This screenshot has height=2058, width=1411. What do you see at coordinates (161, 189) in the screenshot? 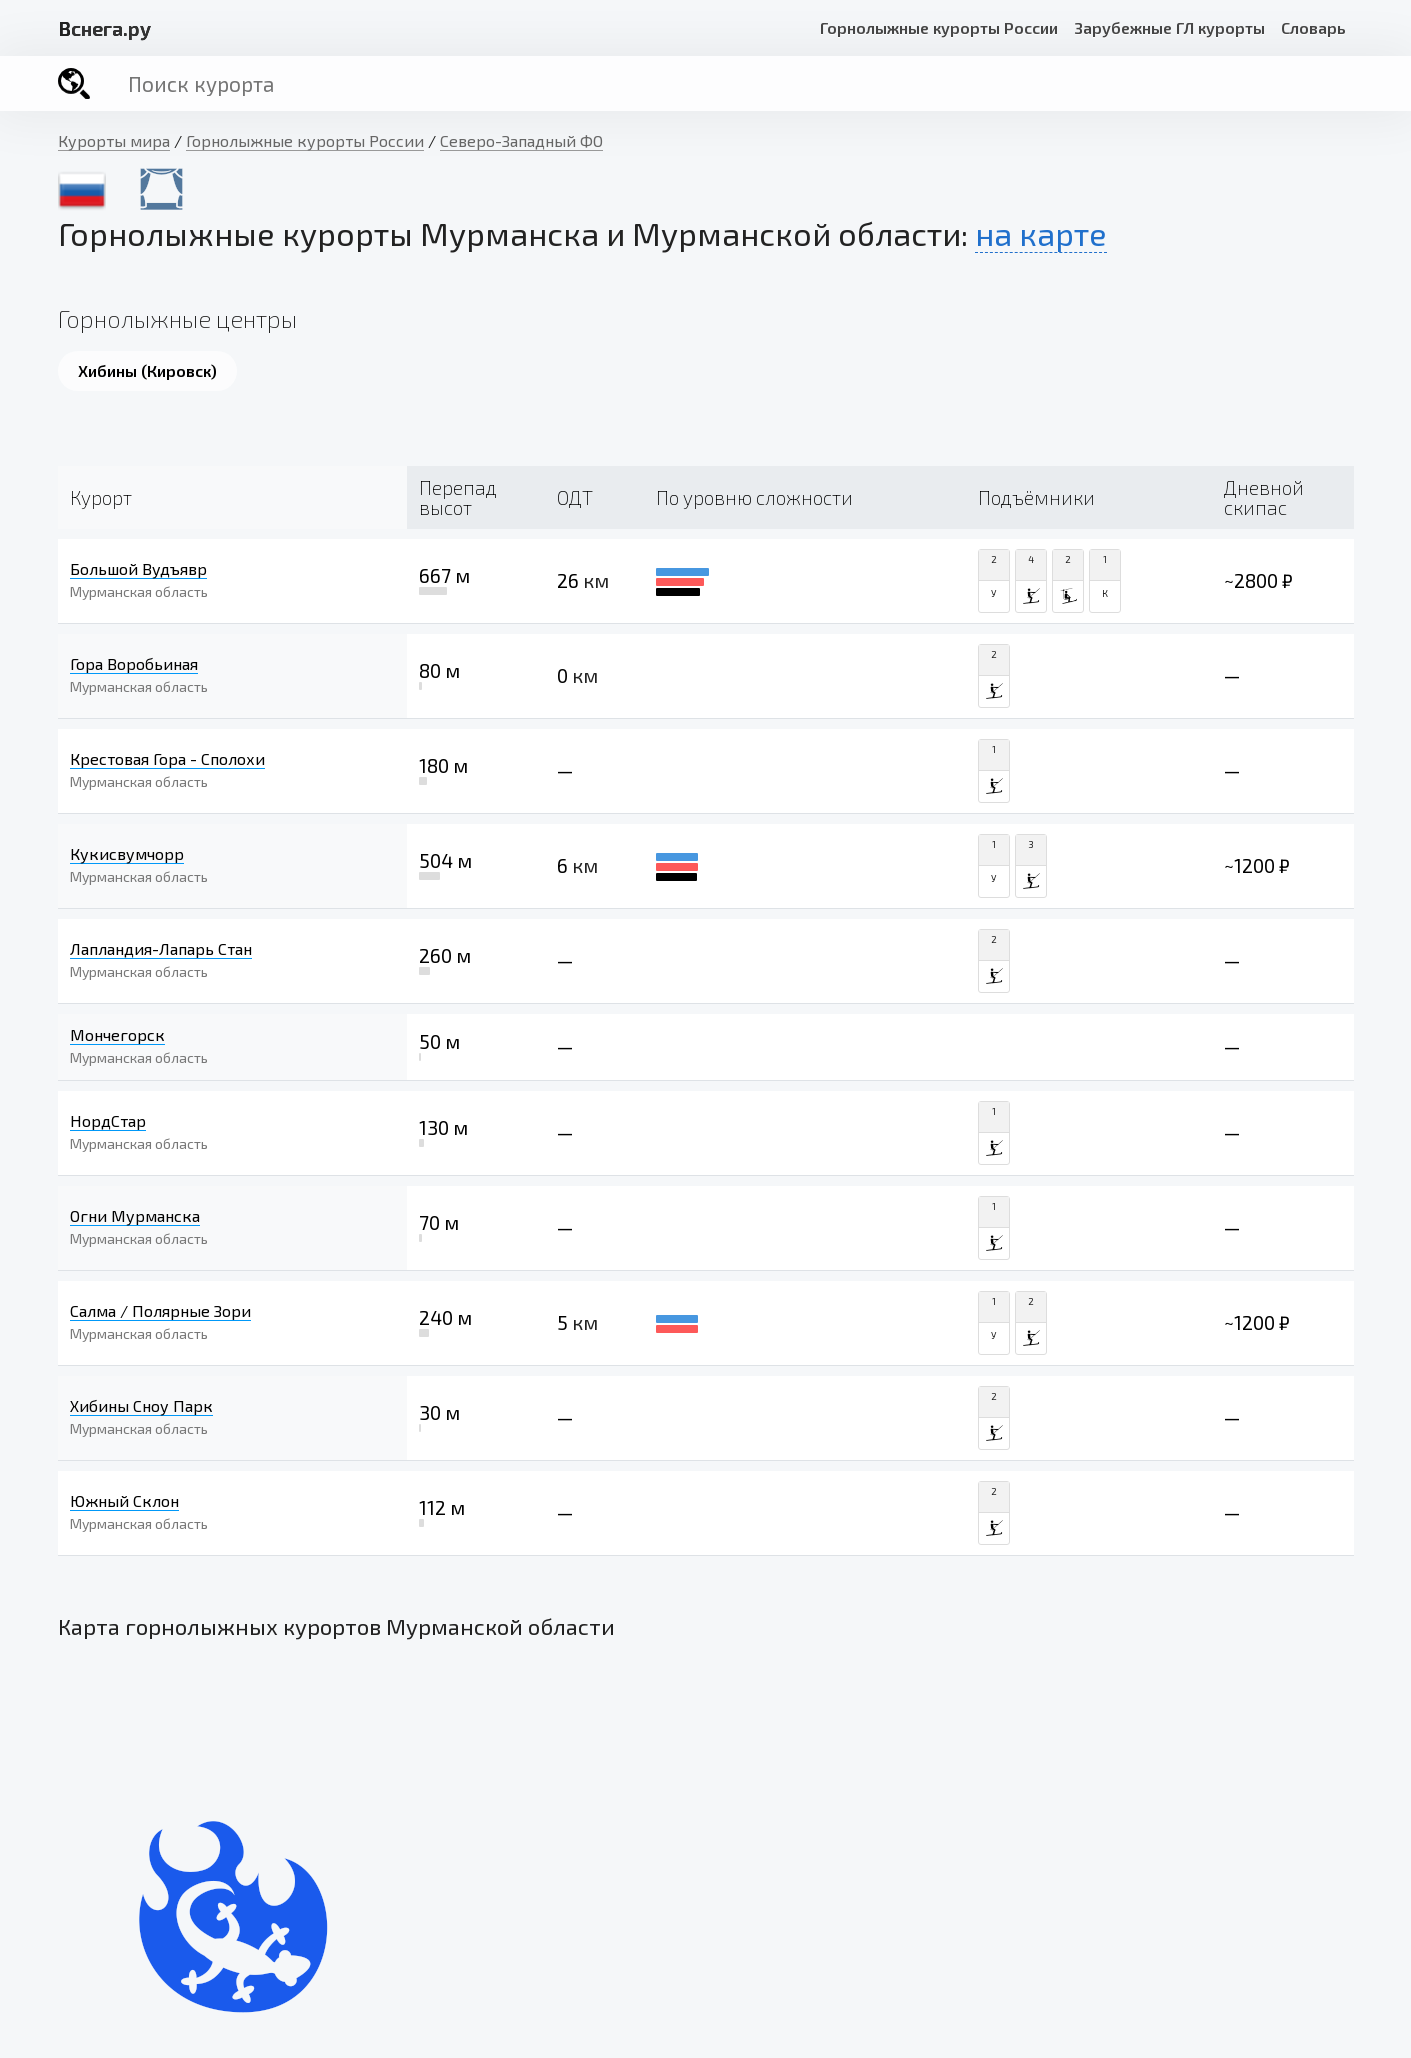
I see `access theater or entertainment content` at bounding box center [161, 189].